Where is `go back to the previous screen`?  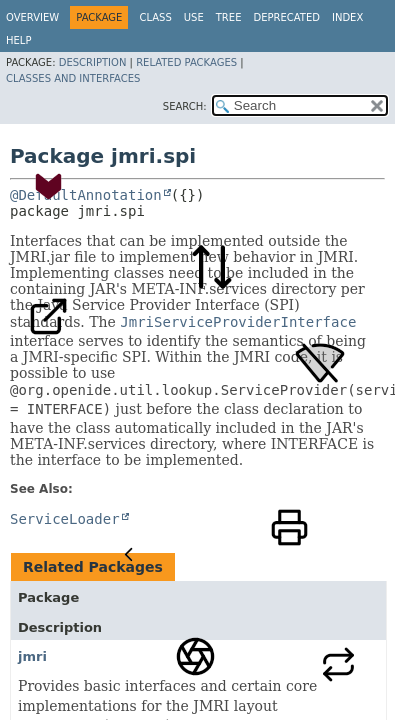
go back to the previous screen is located at coordinates (128, 554).